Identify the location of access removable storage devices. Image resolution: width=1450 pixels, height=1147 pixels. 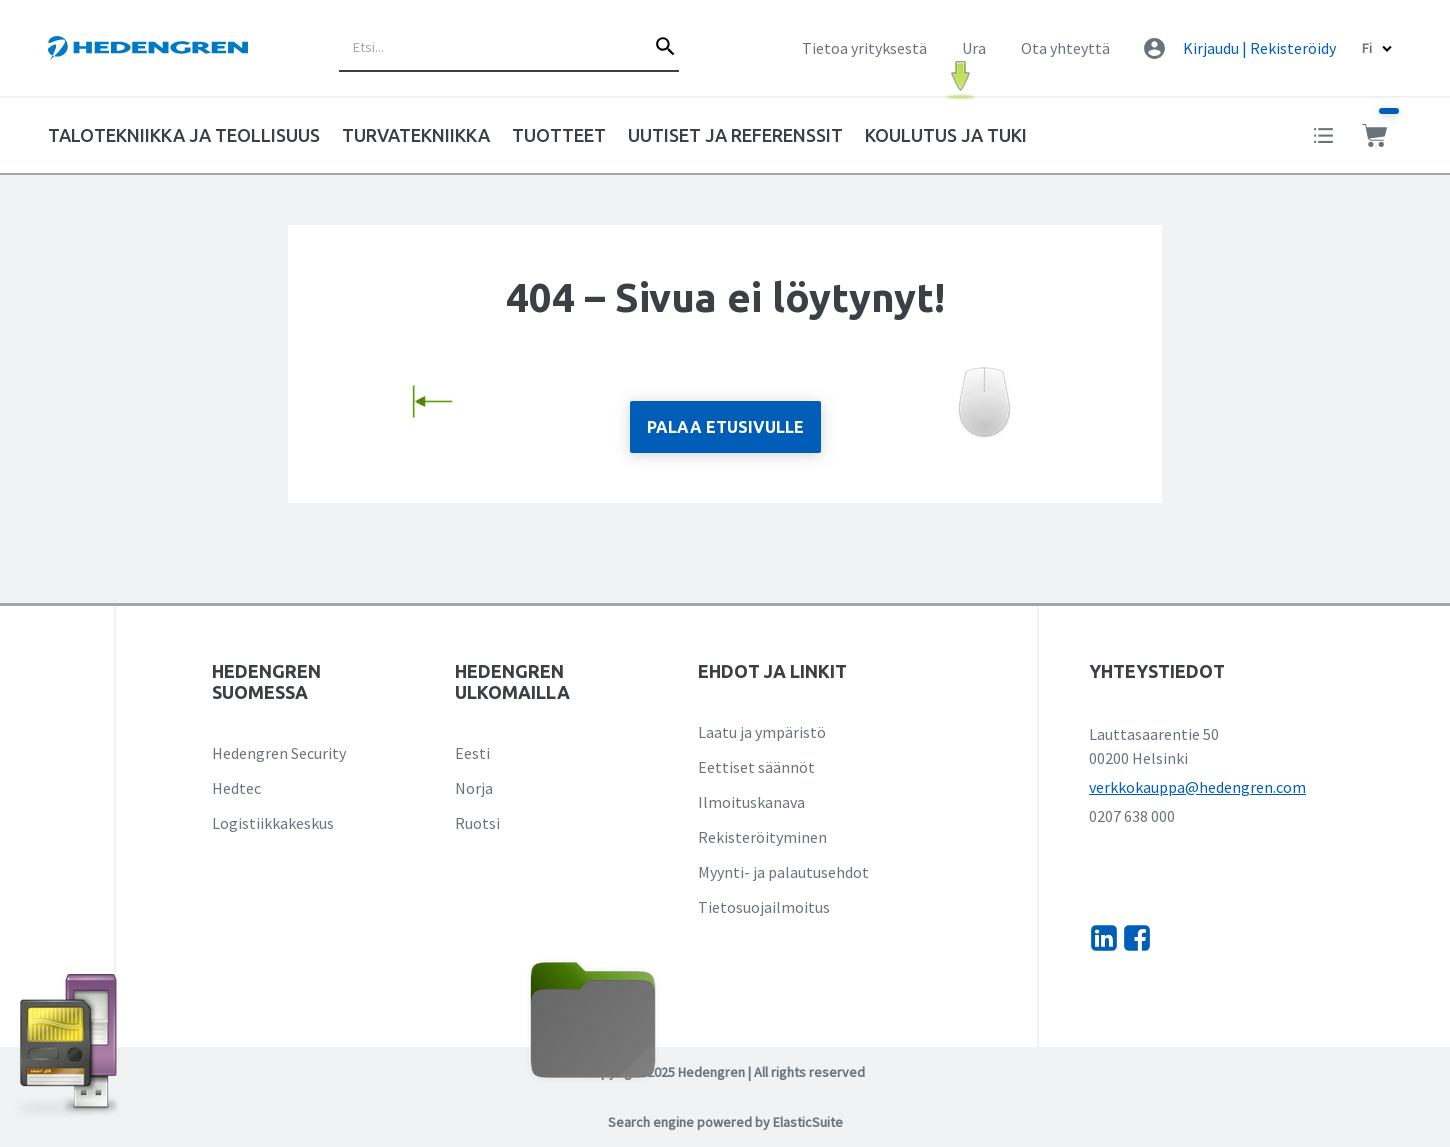
(73, 1046).